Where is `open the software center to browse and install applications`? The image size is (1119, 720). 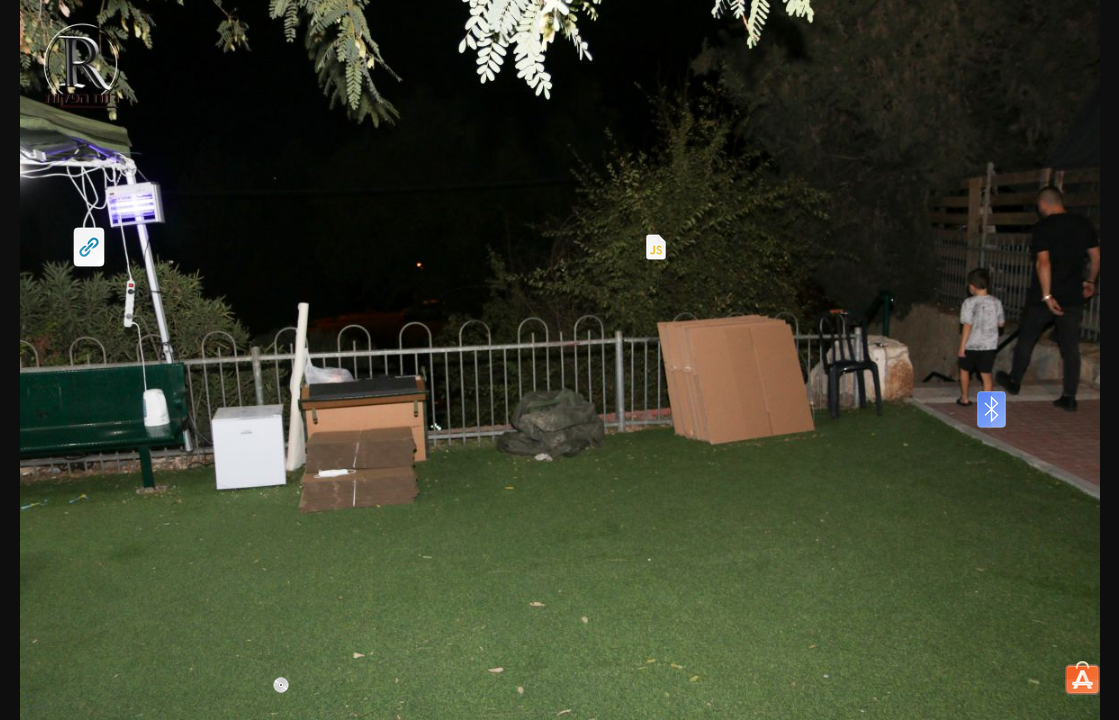 open the software center to browse and install applications is located at coordinates (1082, 679).